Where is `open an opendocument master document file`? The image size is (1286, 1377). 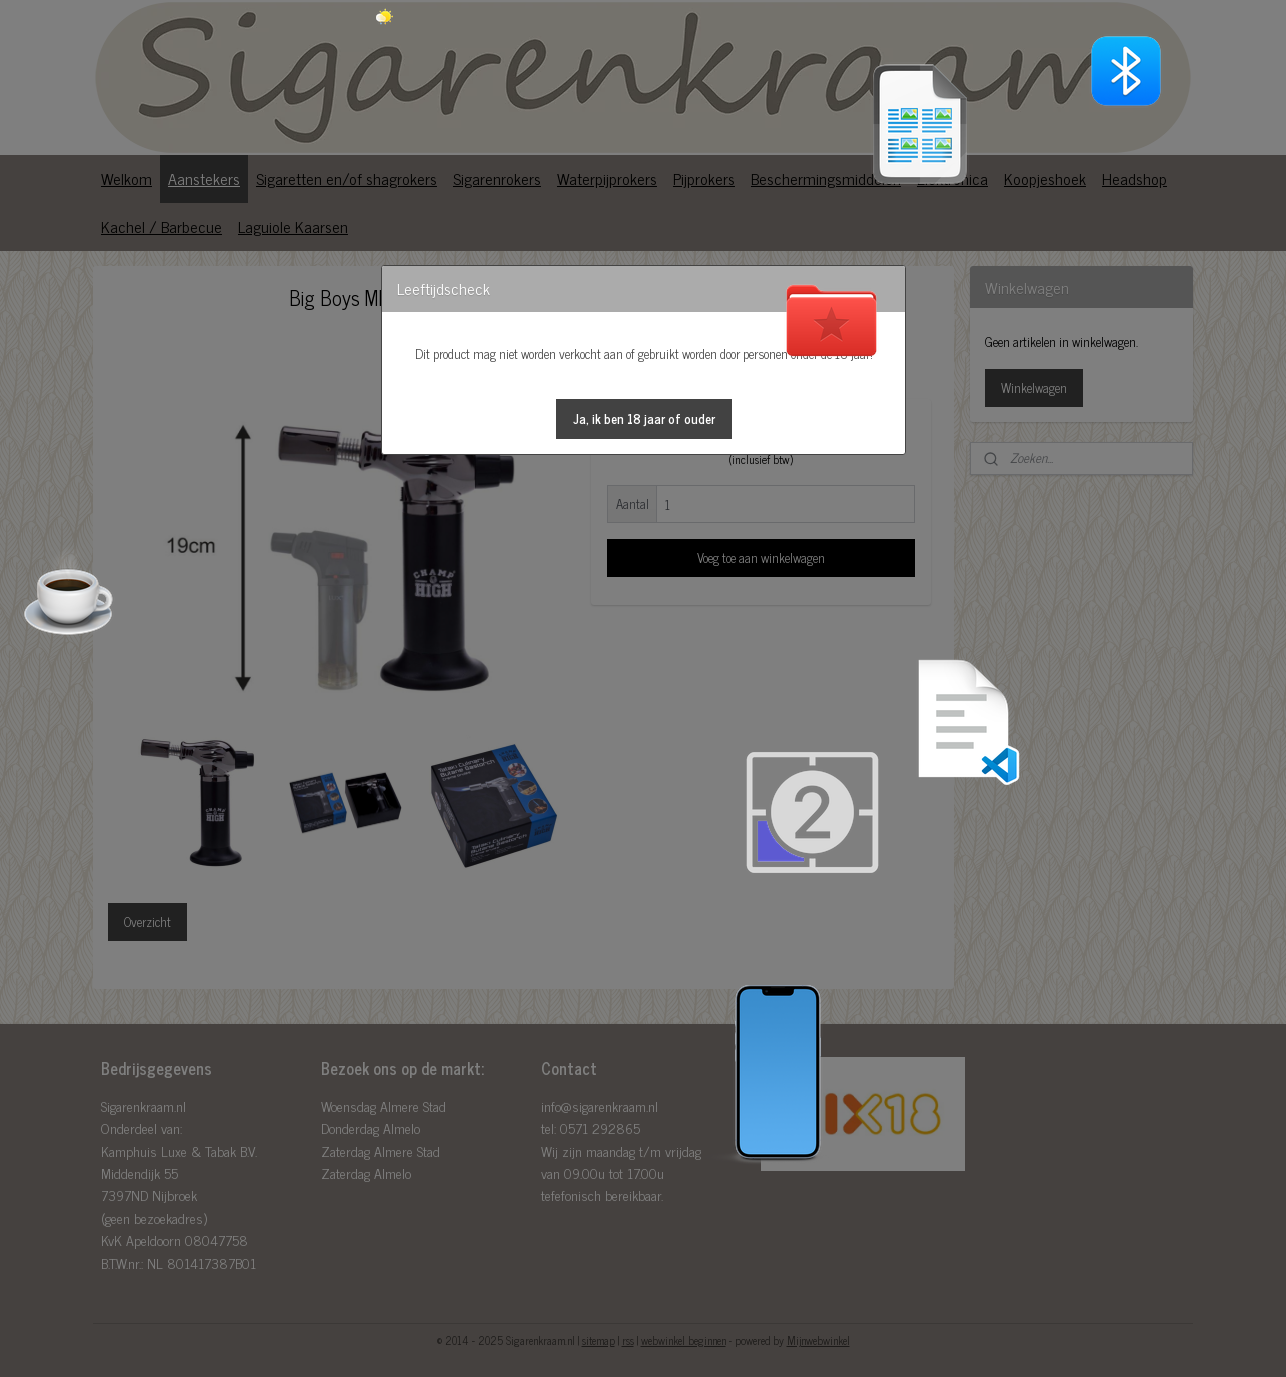
open an opendocument master document file is located at coordinates (920, 124).